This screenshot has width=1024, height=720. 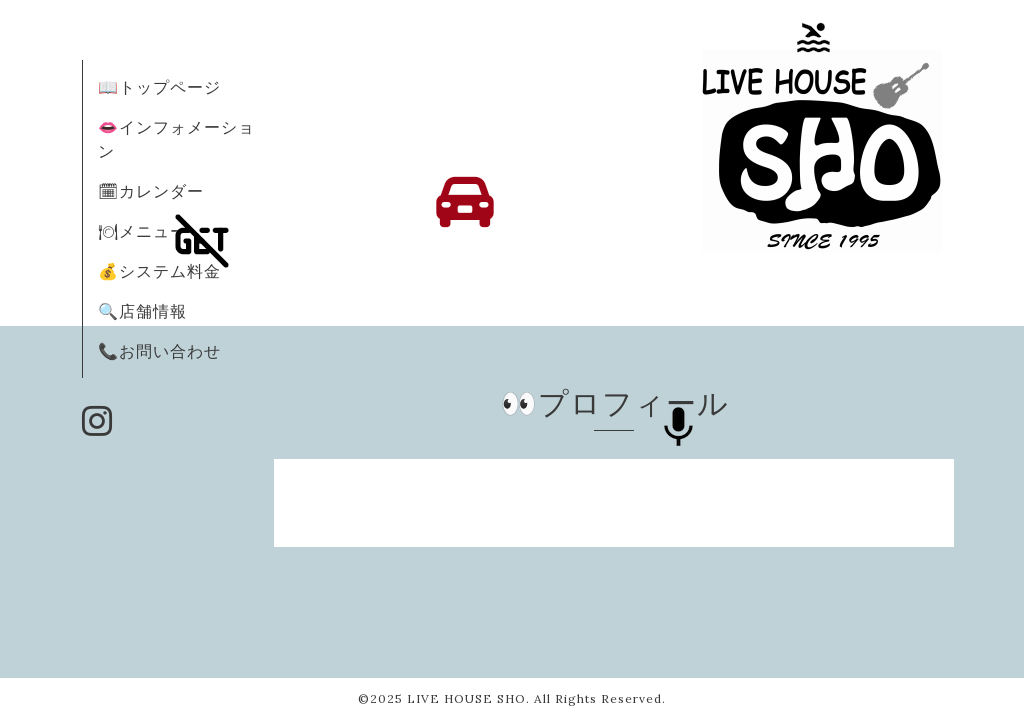 What do you see at coordinates (678, 425) in the screenshot?
I see `tap to use voice input` at bounding box center [678, 425].